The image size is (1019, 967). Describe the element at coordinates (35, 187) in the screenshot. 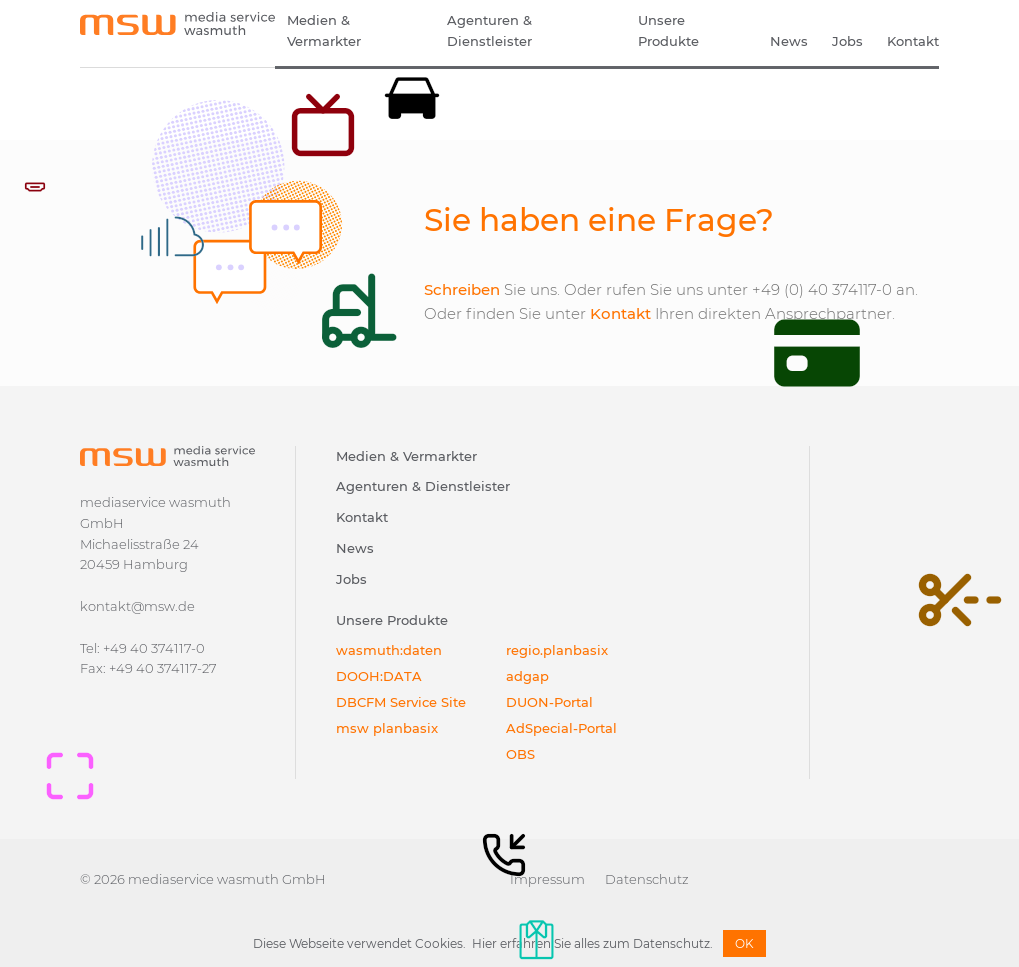

I see `hdmi port connection status` at that location.